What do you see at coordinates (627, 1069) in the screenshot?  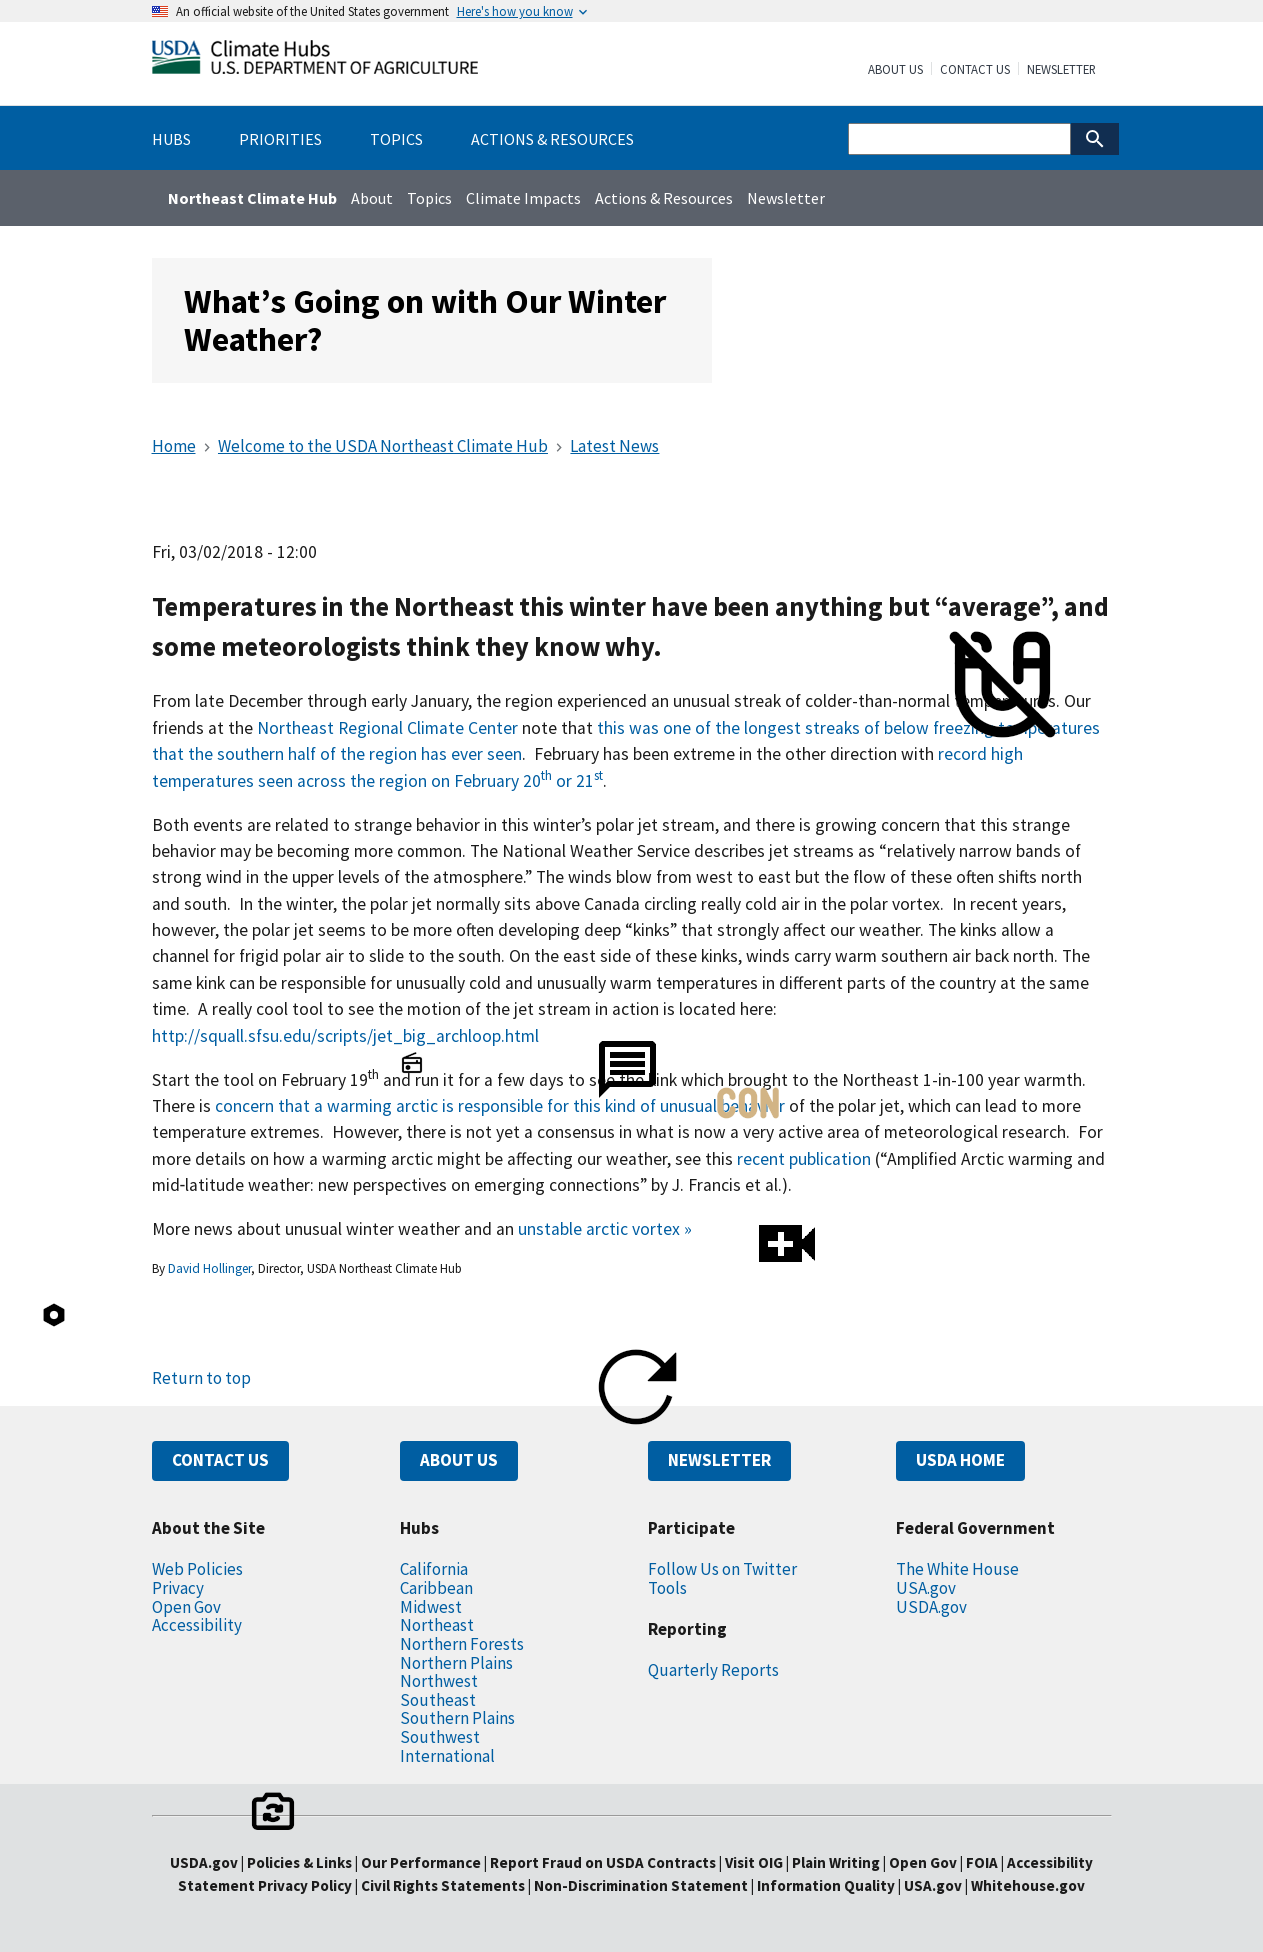 I see `open messages or chat` at bounding box center [627, 1069].